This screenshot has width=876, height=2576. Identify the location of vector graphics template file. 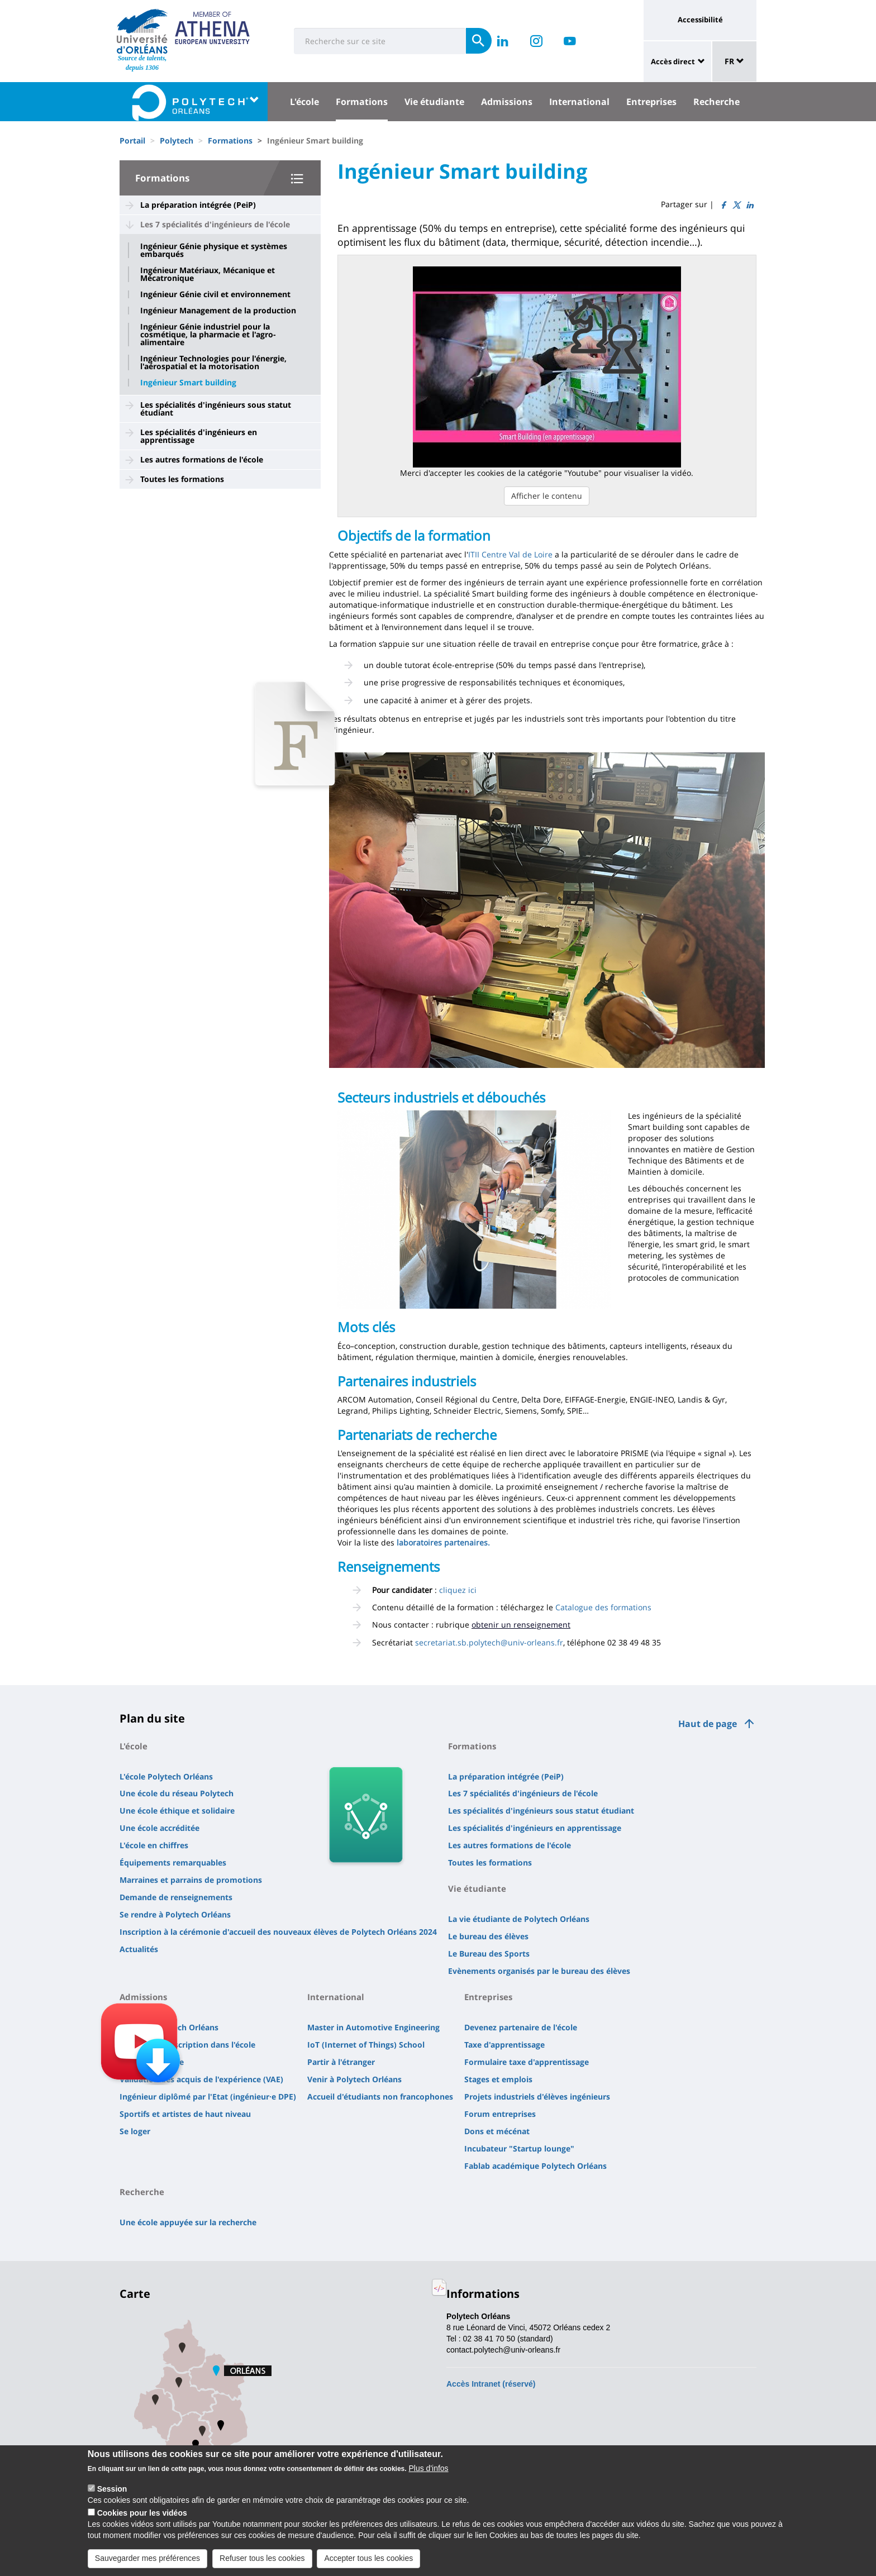
(366, 1816).